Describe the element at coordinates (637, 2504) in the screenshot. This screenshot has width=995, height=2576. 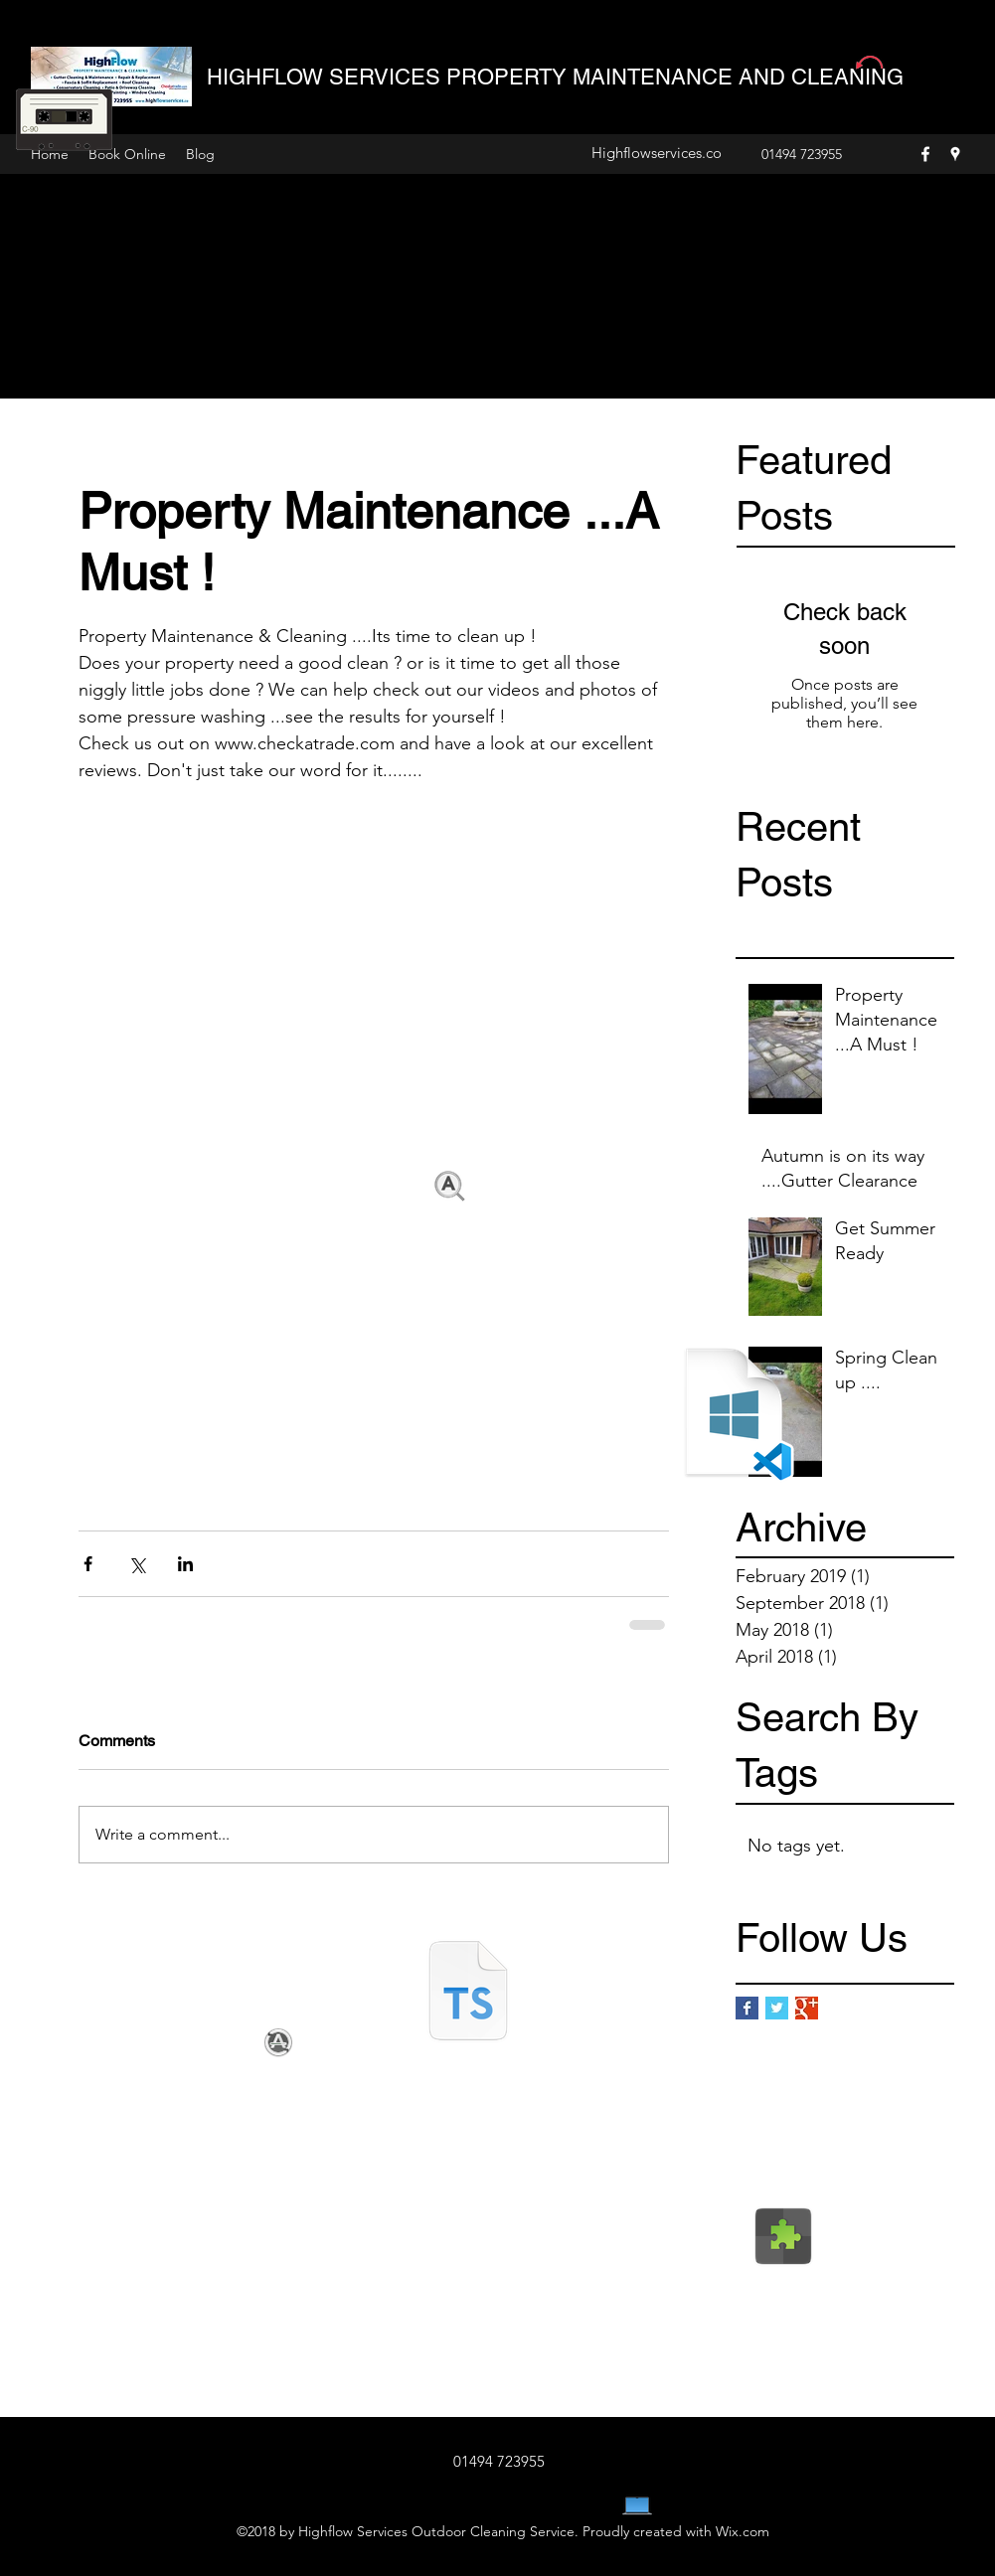
I see `represents a MacBook Air 15" device in system settings` at that location.